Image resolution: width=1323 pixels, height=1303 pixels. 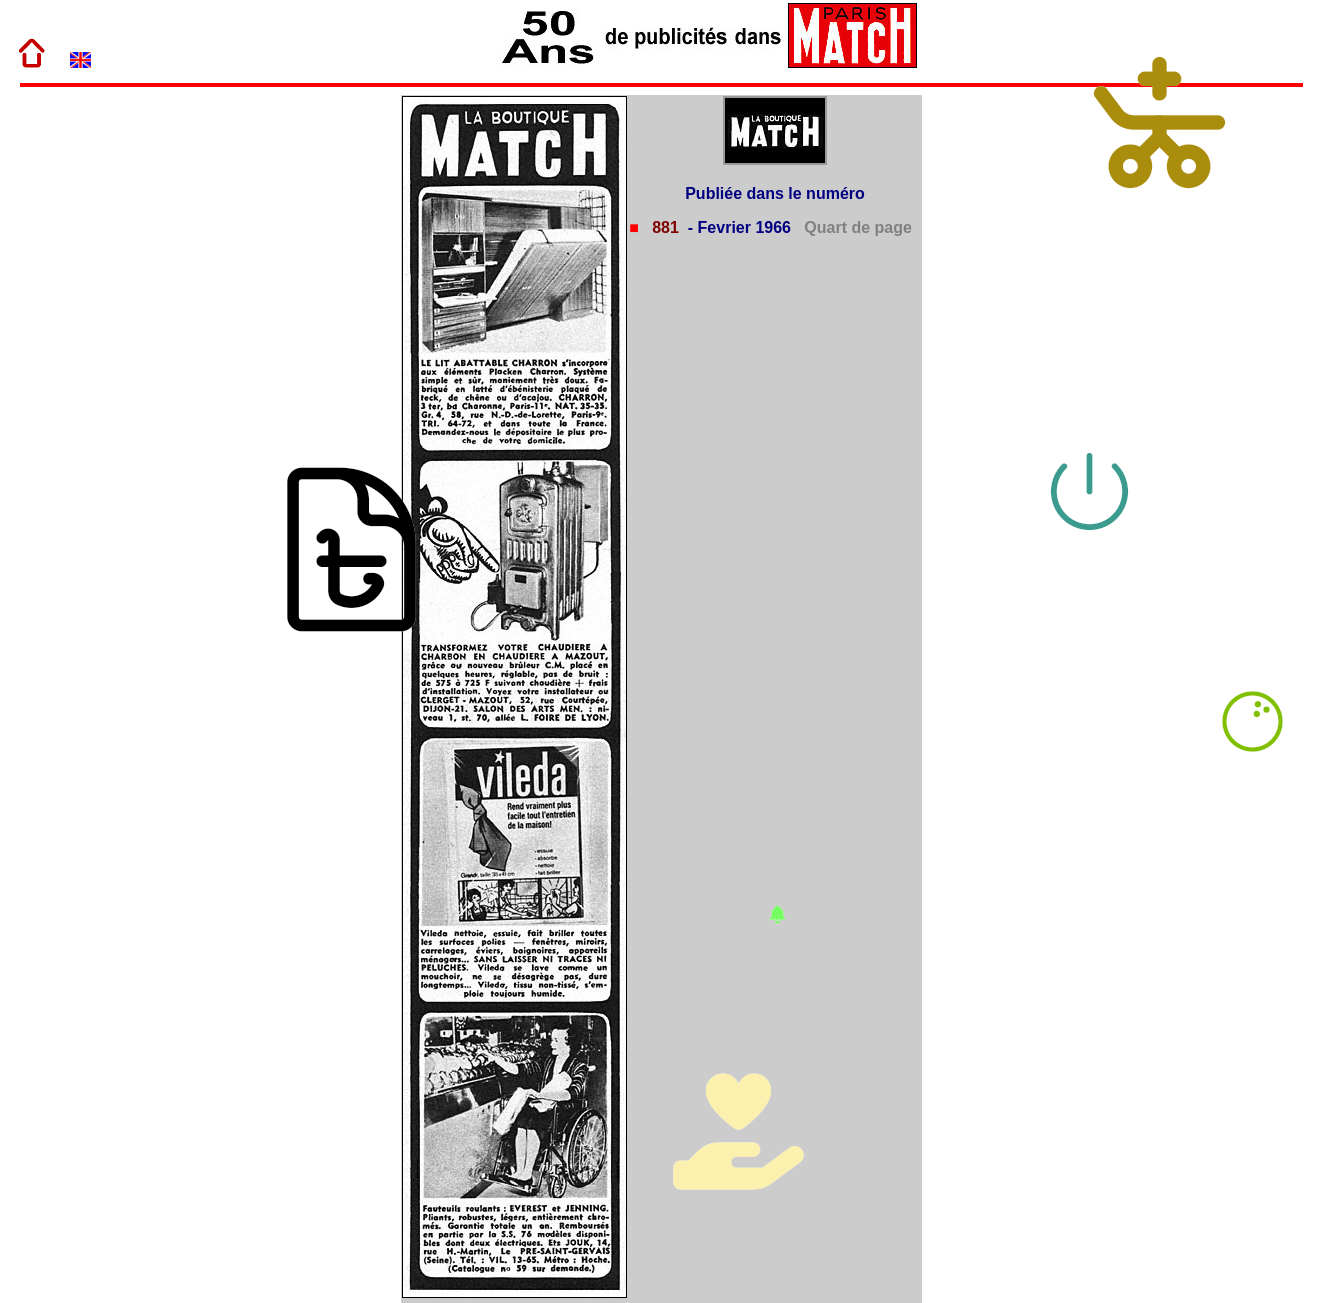 What do you see at coordinates (777, 914) in the screenshot?
I see `view notifications` at bounding box center [777, 914].